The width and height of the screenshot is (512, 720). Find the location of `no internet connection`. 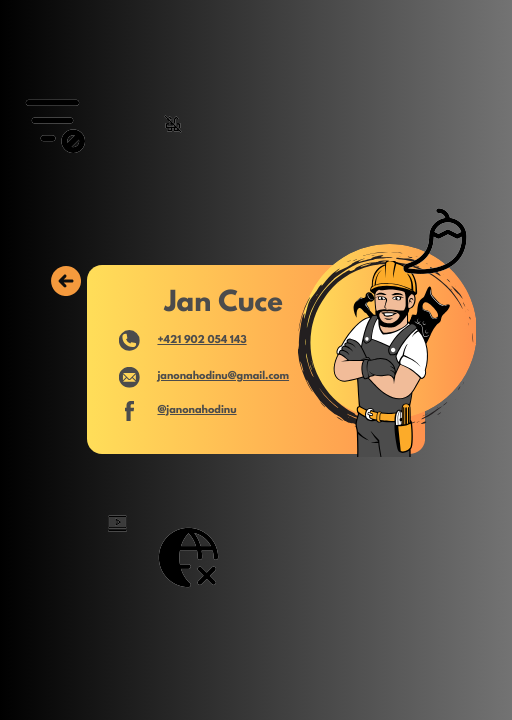

no internet connection is located at coordinates (188, 557).